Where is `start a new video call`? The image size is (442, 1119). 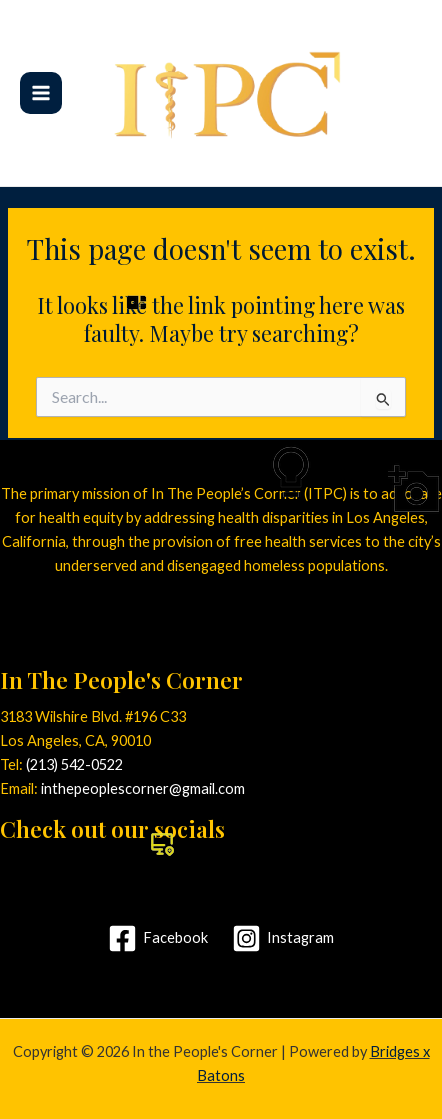
start a new video call is located at coordinates (408, 955).